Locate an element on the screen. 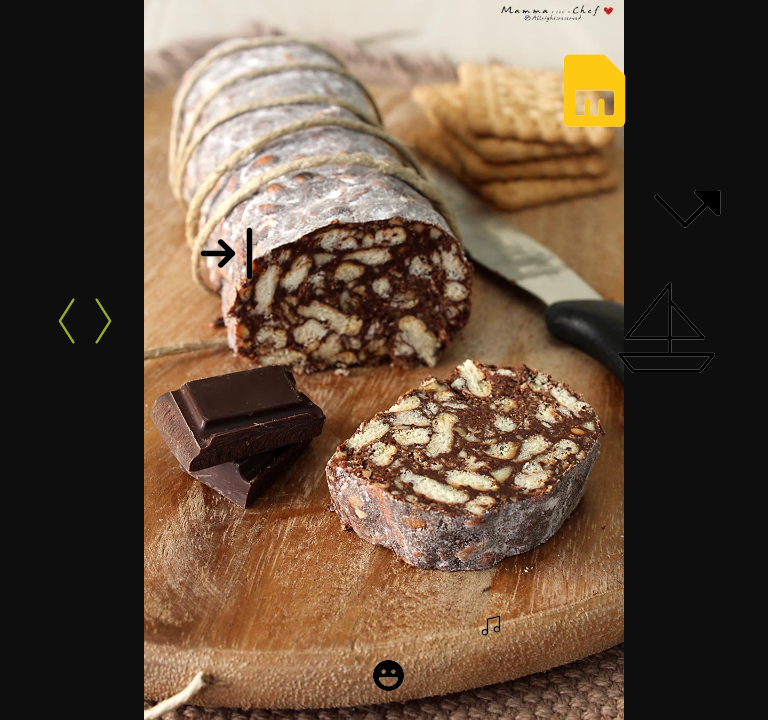 Image resolution: width=768 pixels, height=720 pixels. react with a laugh emoji is located at coordinates (388, 675).